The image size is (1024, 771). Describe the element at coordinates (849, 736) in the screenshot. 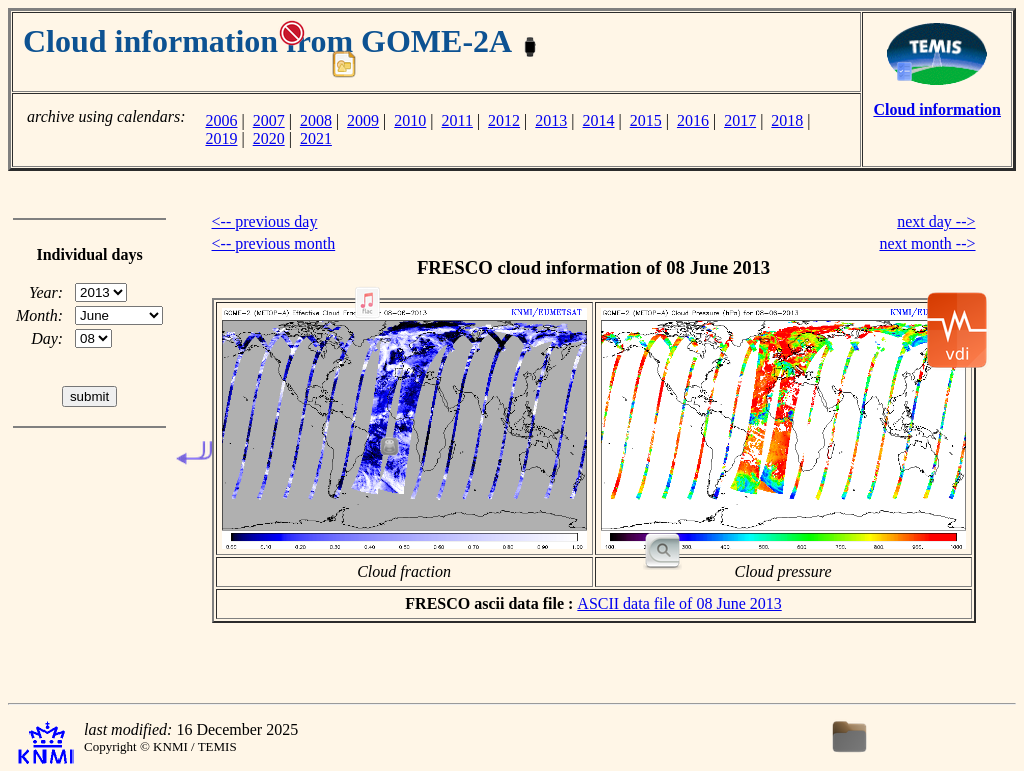

I see `indicates a folder is ready to accept dragged items` at that location.